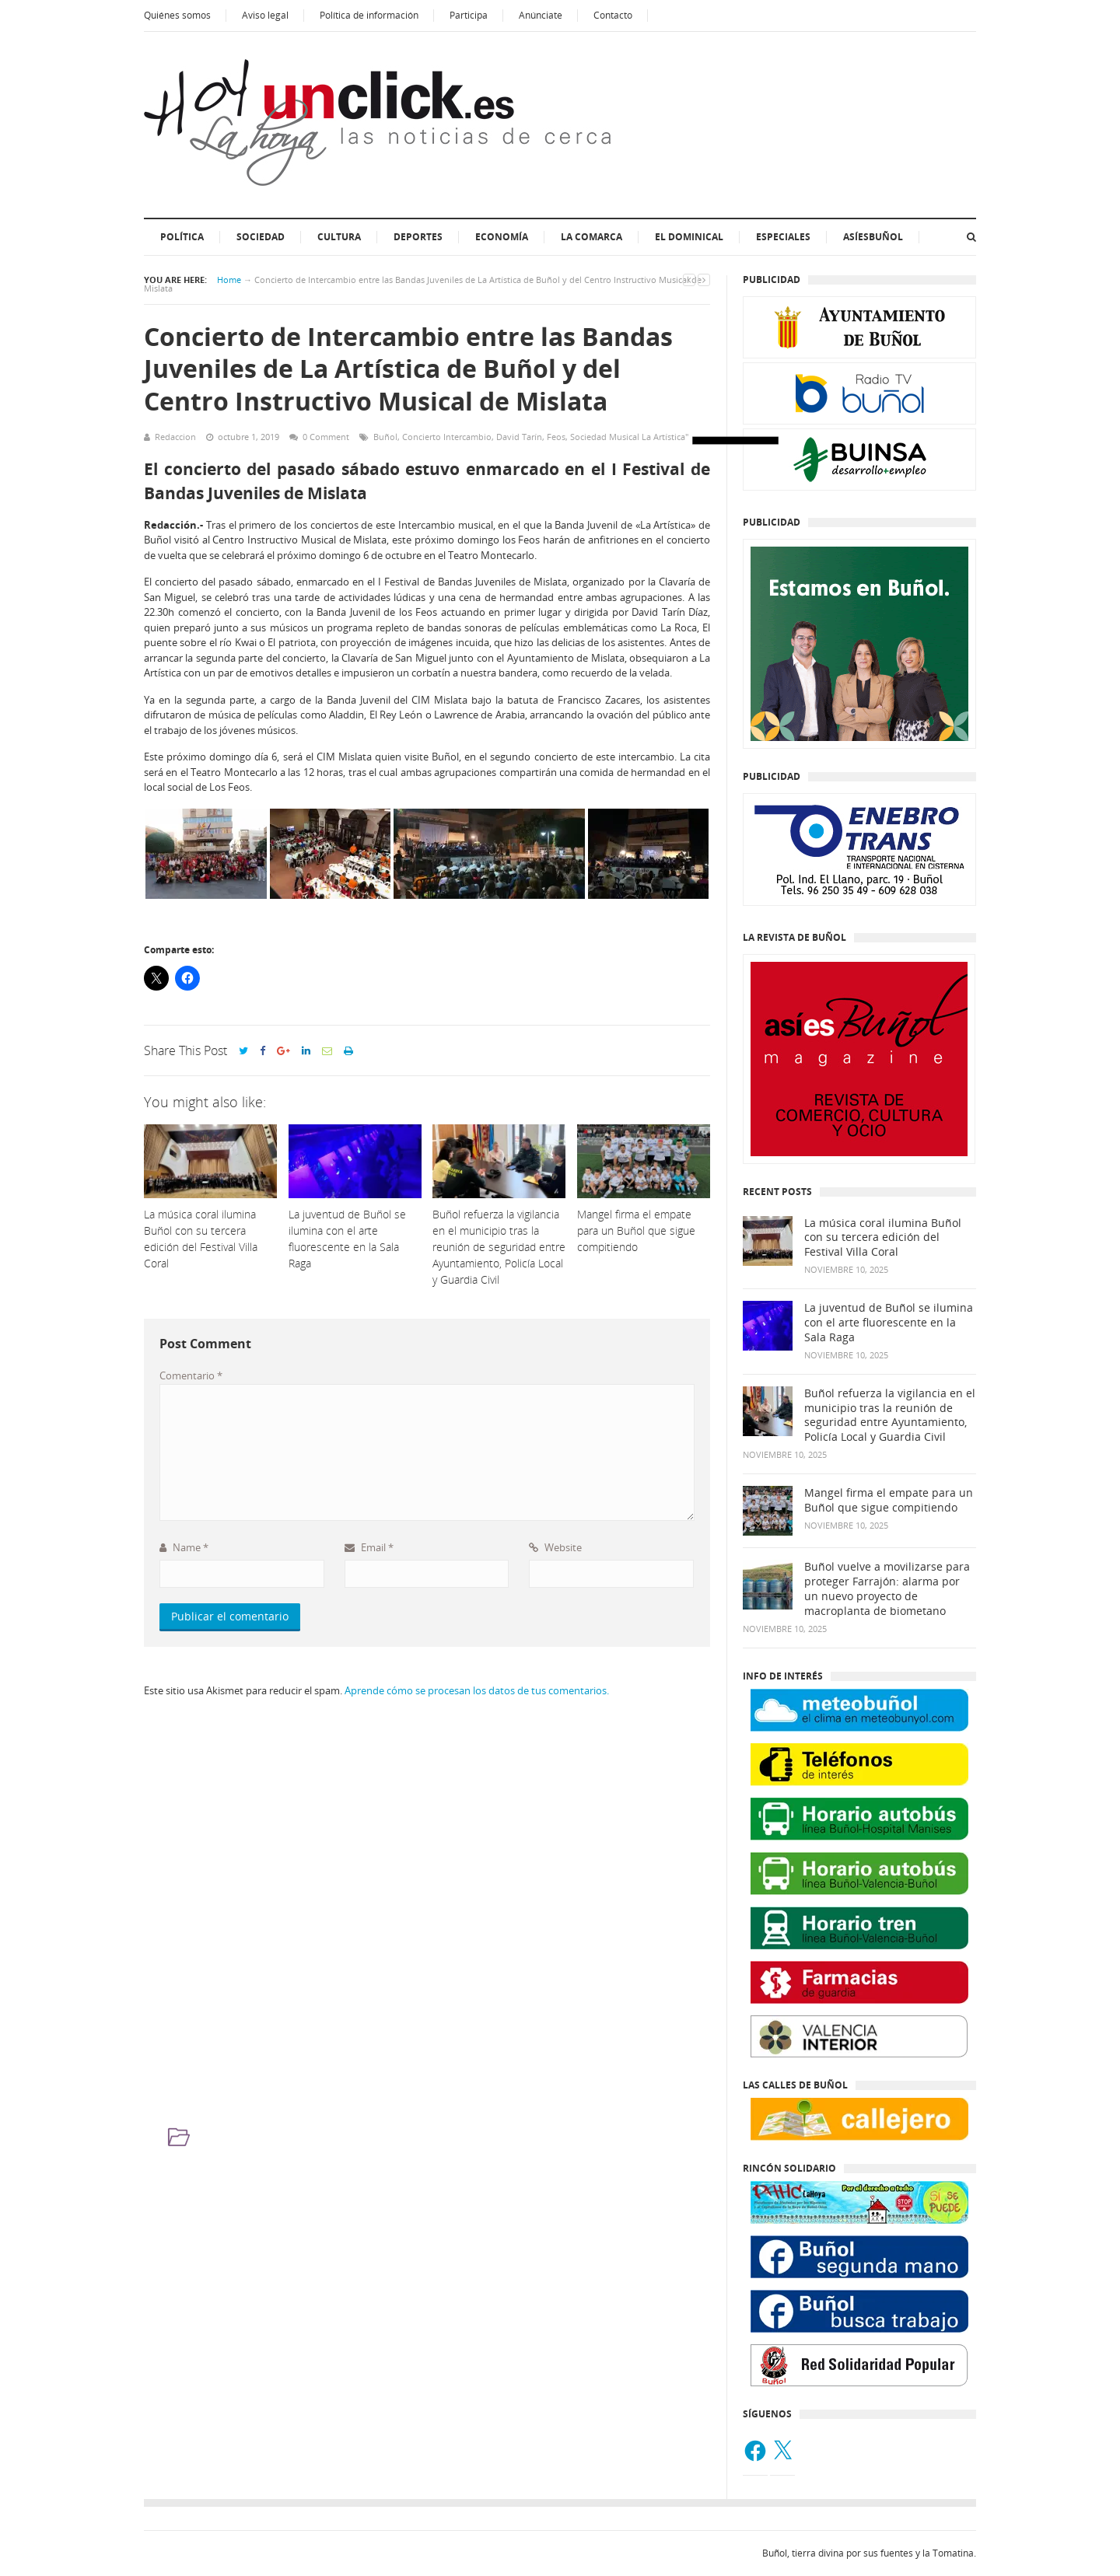 This screenshot has height=2576, width=1120. What do you see at coordinates (178, 2137) in the screenshot?
I see `an open folder in the file explorer` at bounding box center [178, 2137].